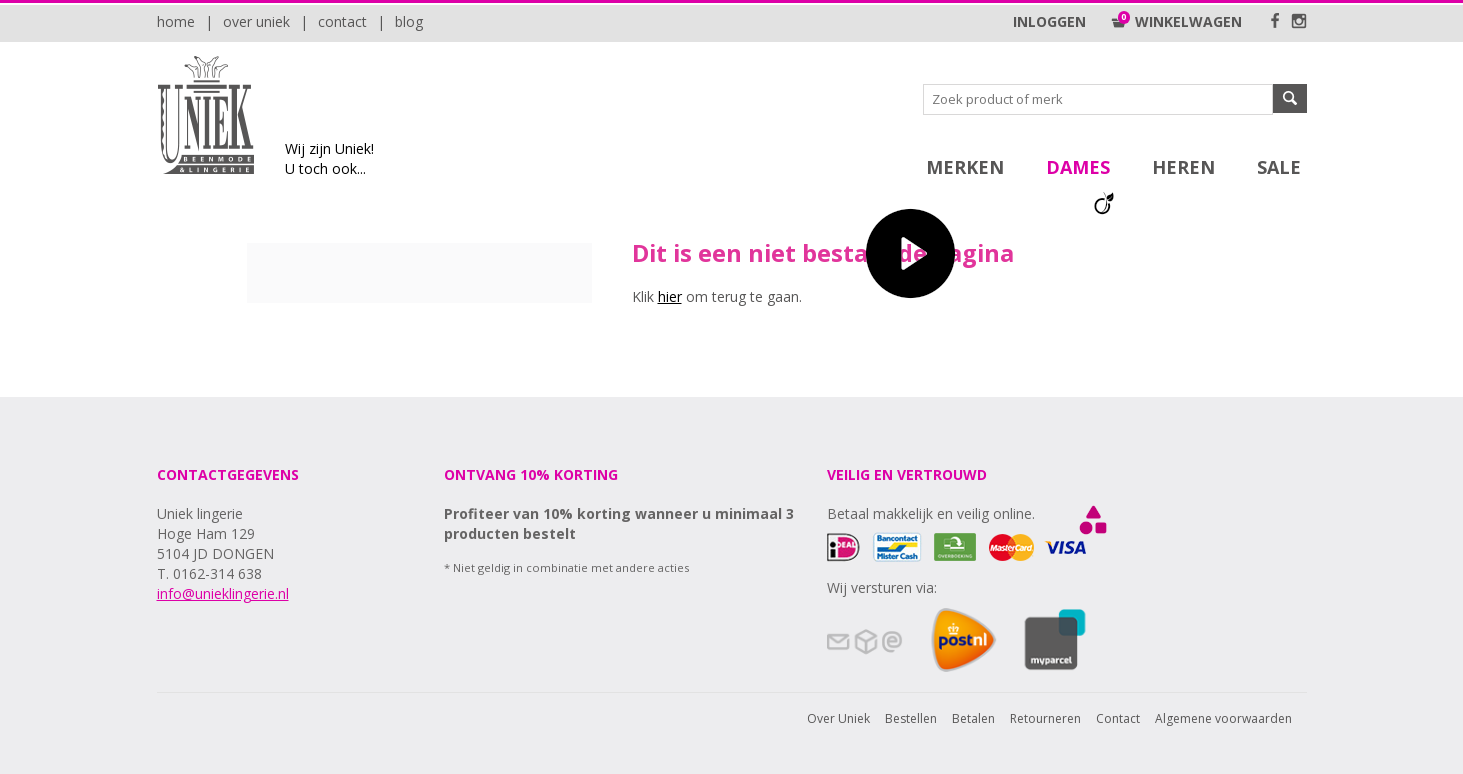  I want to click on access shape tools or drawing options, so click(1093, 520).